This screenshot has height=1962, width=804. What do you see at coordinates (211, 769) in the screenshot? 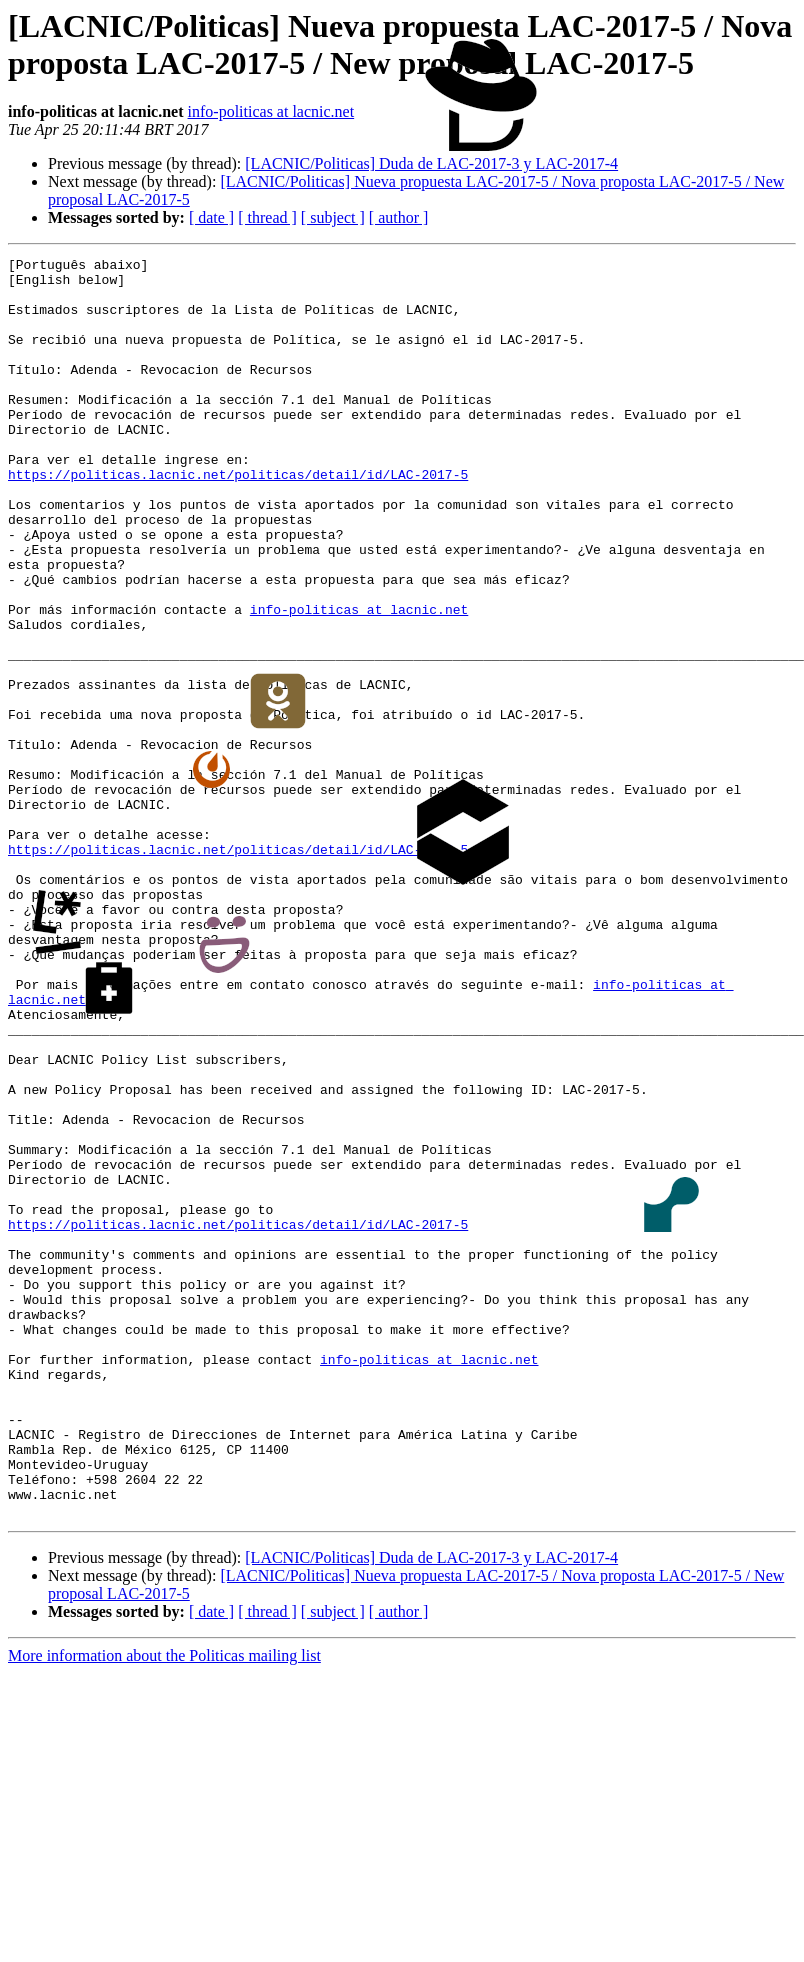
I see `open Mattermost messaging app` at bounding box center [211, 769].